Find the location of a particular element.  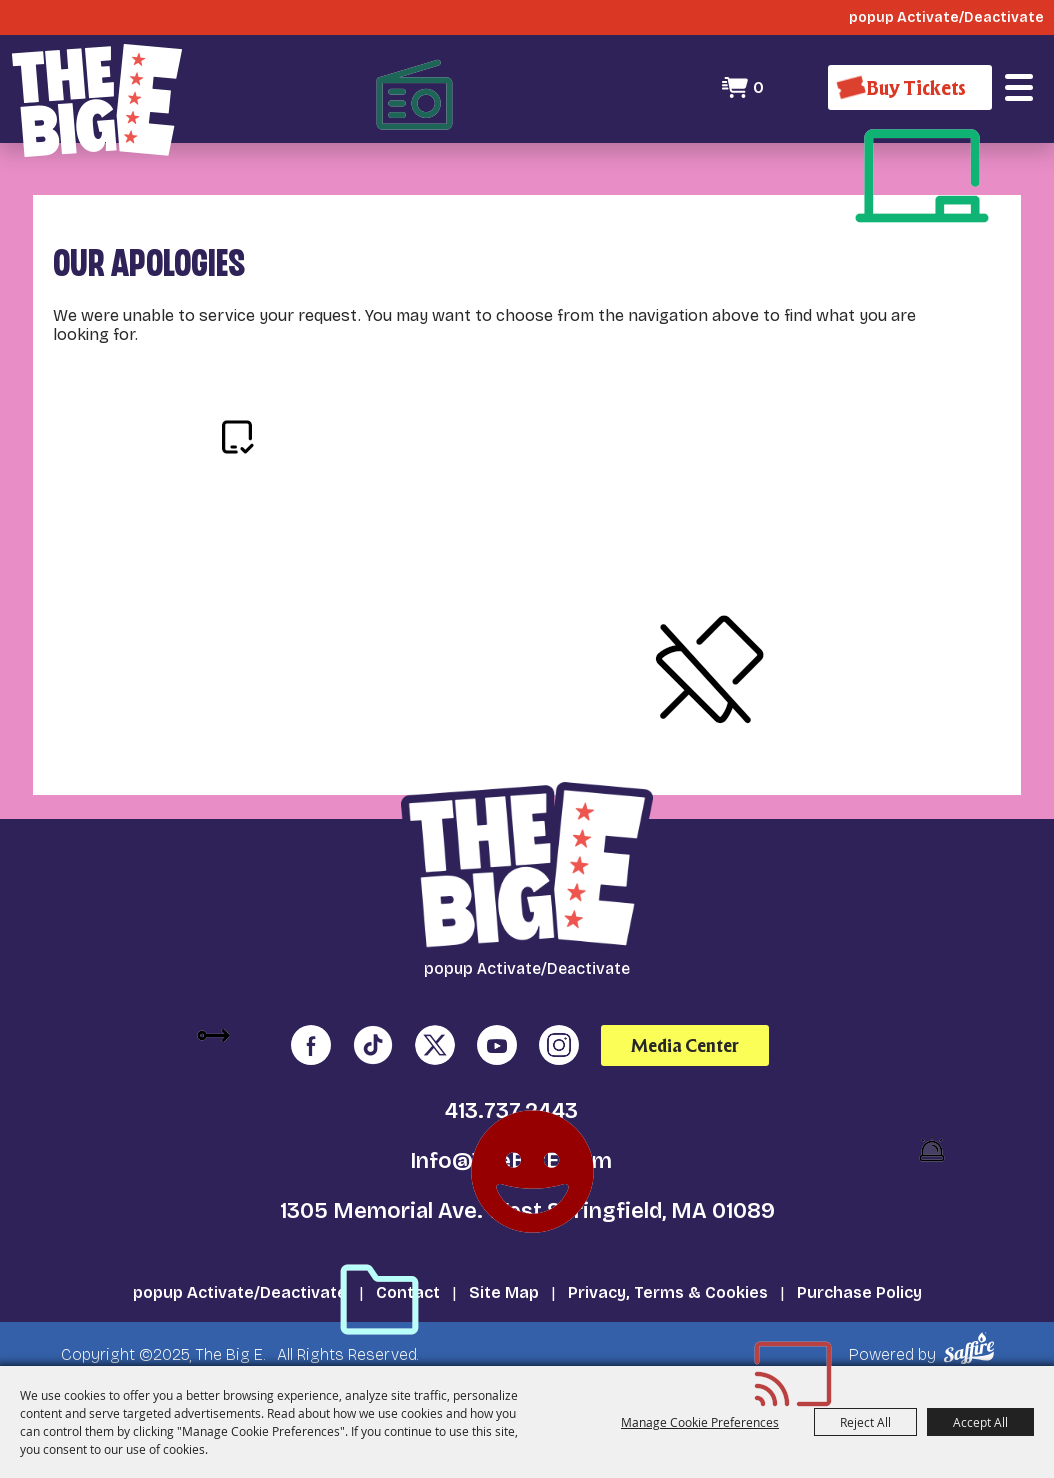

ipad successfully connected or paired is located at coordinates (237, 437).